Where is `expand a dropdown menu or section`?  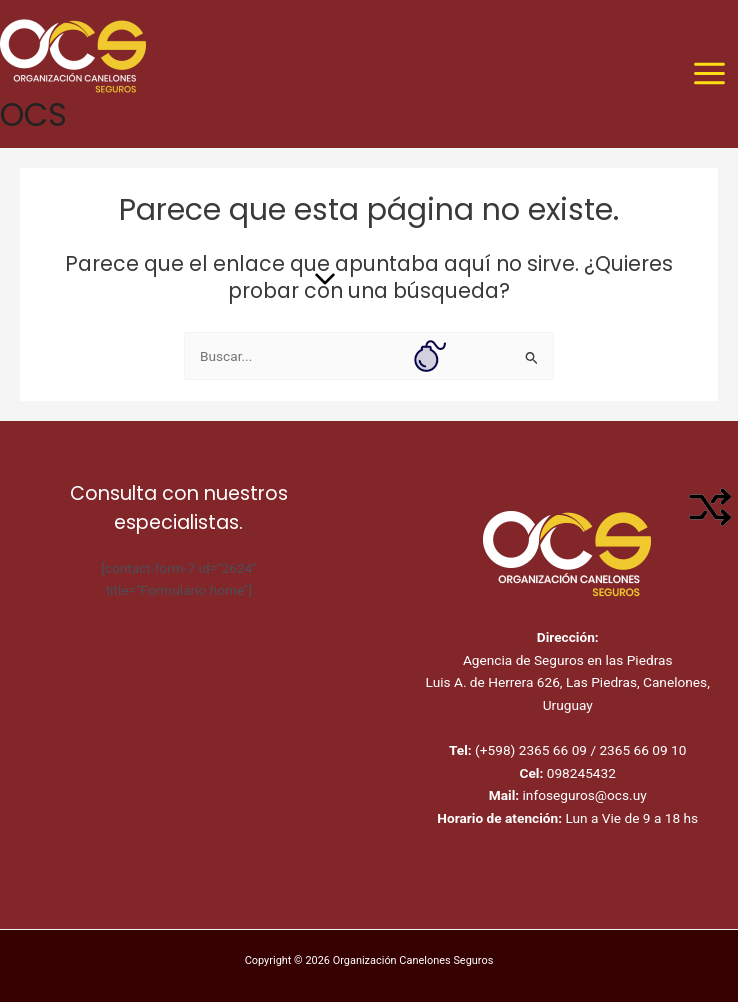 expand a dropdown menu or section is located at coordinates (325, 279).